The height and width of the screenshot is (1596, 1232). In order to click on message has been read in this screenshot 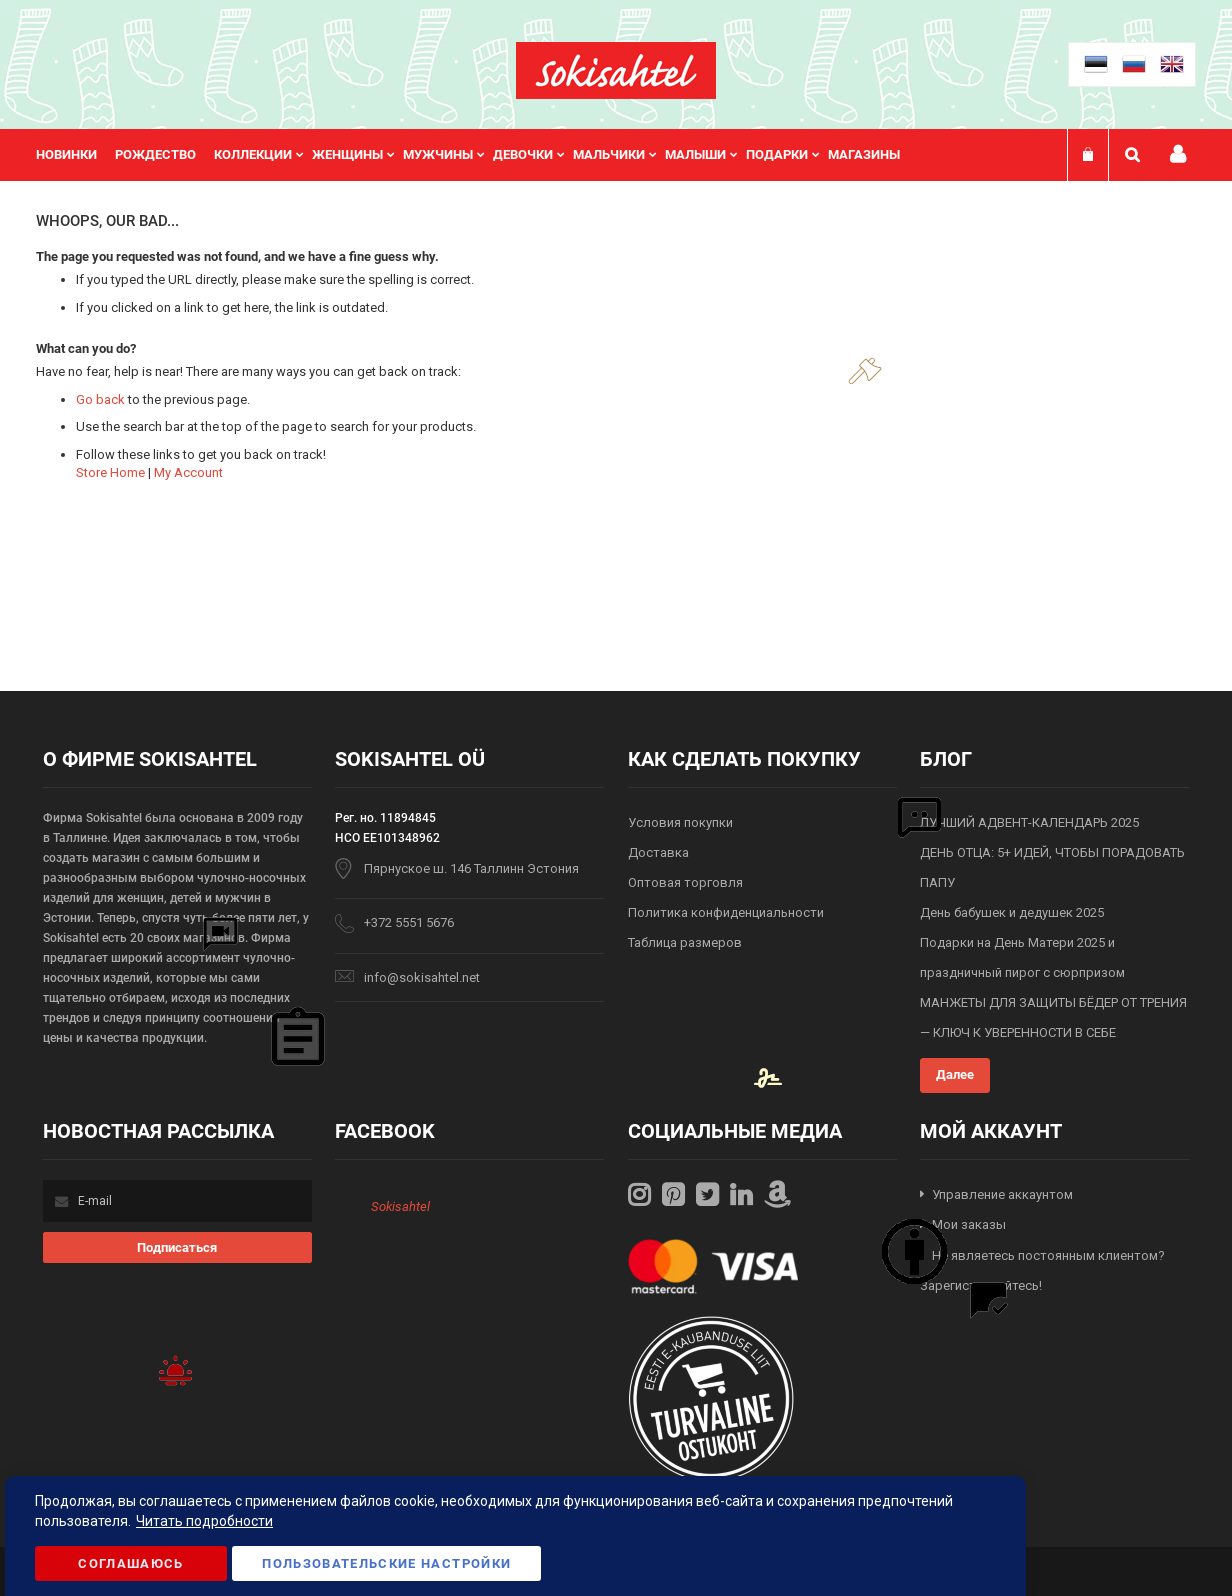, I will do `click(988, 1300)`.